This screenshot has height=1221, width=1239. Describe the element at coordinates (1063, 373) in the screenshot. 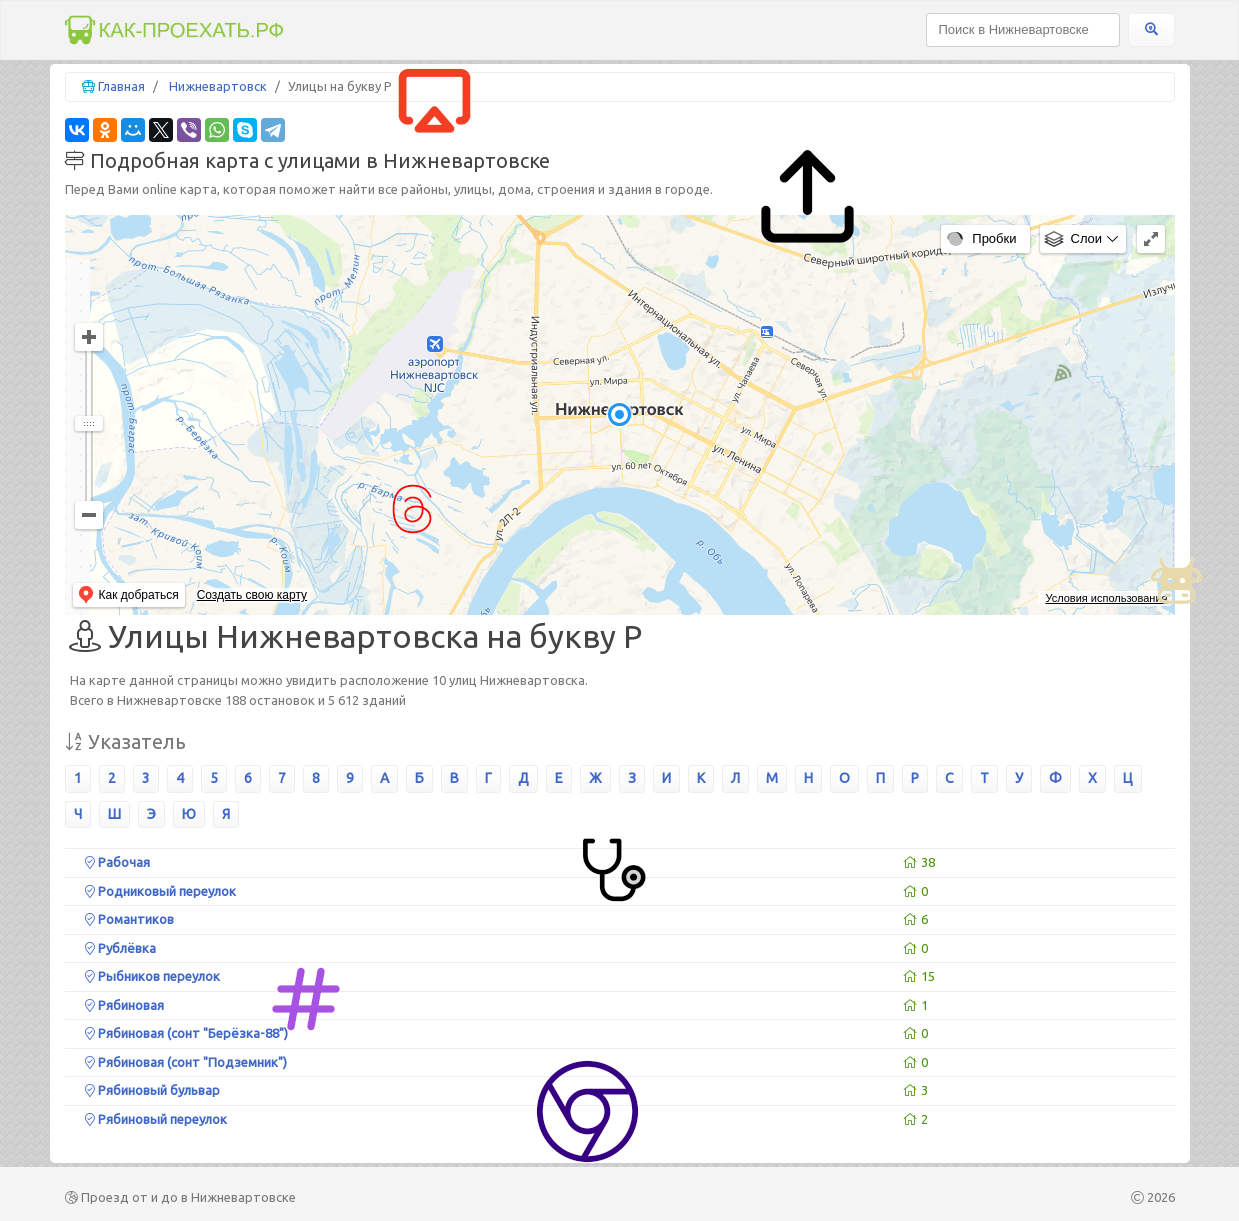

I see `browse food delivery options` at that location.